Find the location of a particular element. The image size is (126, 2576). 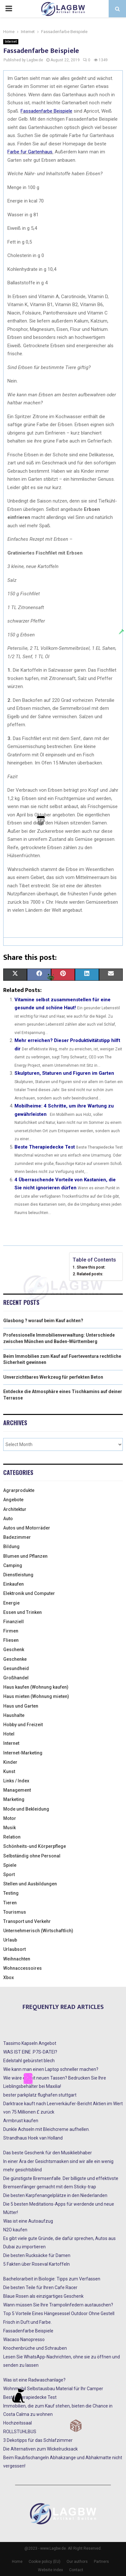

access pet or animal-related features is located at coordinates (18, 2395).